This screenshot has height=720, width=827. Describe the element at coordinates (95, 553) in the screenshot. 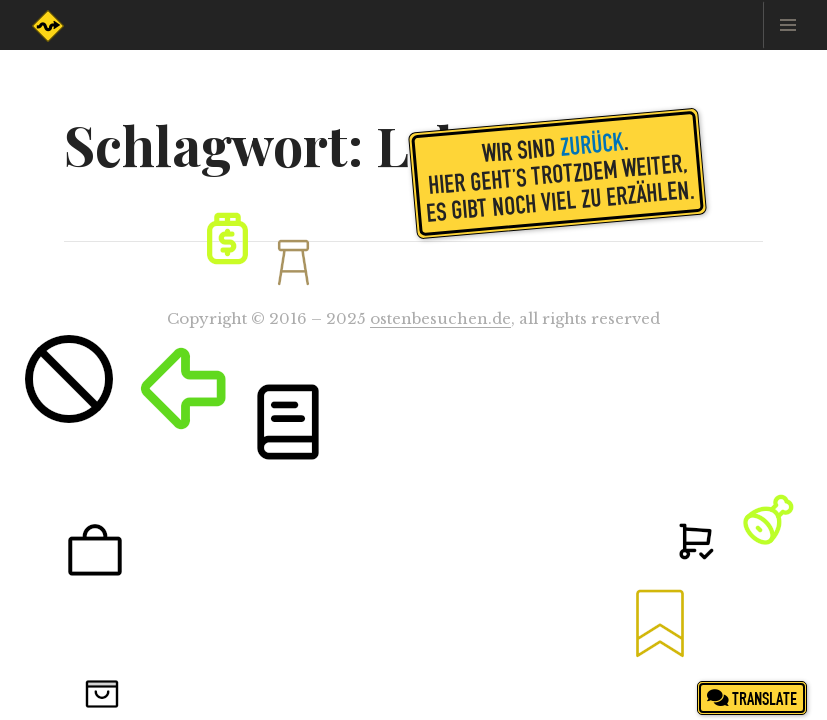

I see `view your shopping bag` at that location.